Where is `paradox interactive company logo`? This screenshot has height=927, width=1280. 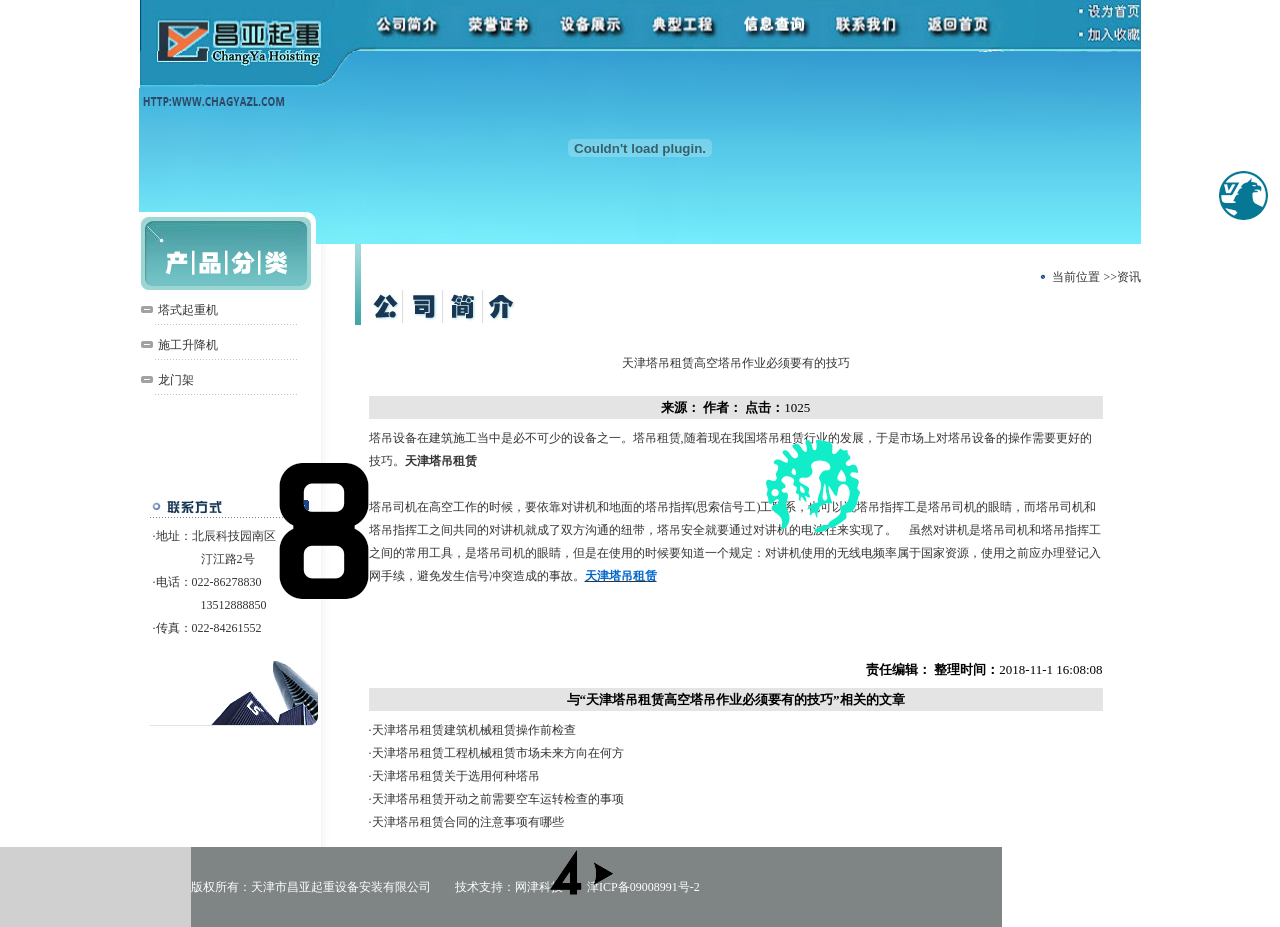 paradox interactive company logo is located at coordinates (813, 486).